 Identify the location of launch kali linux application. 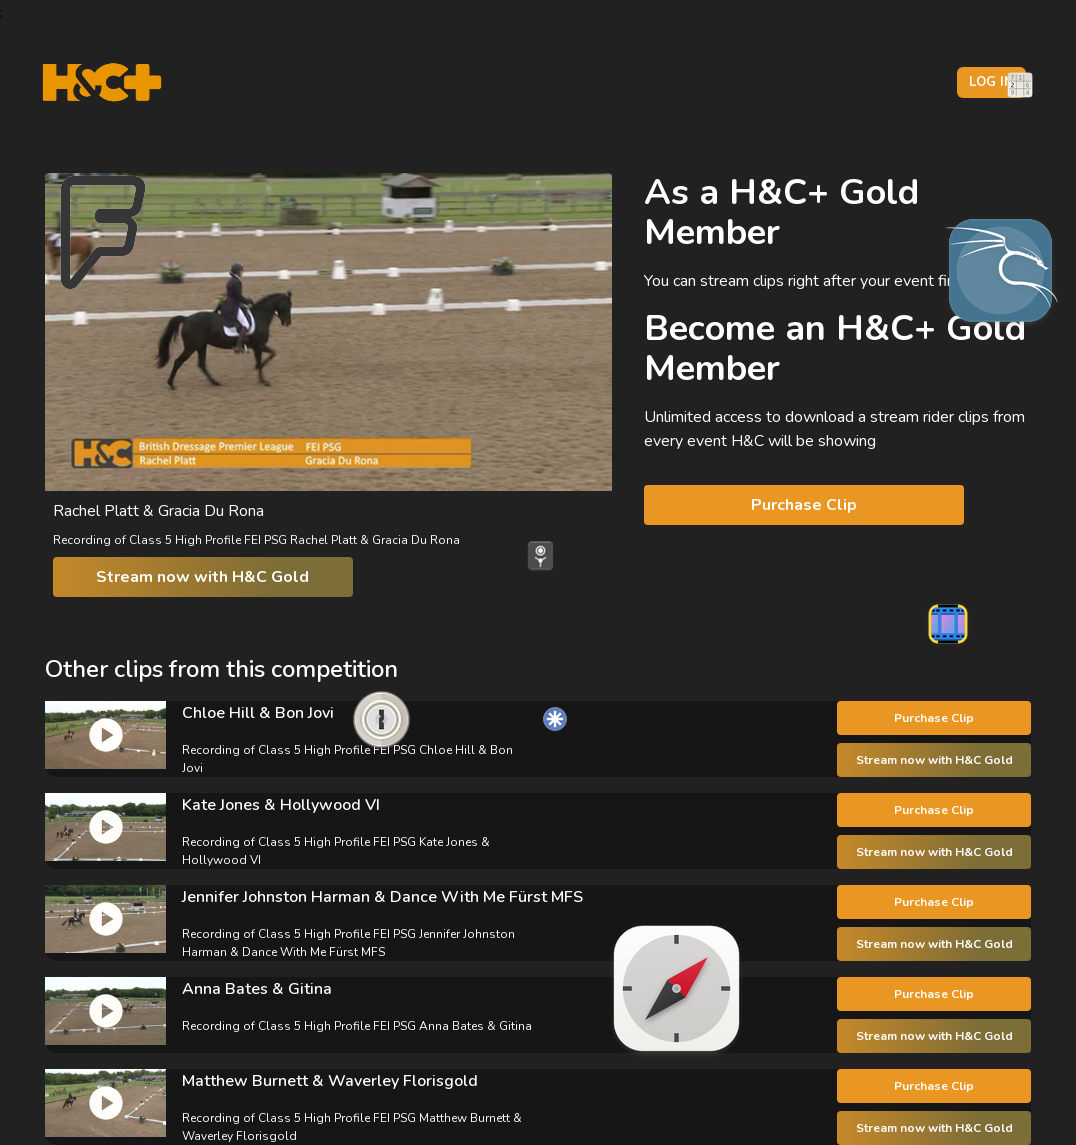
(1000, 270).